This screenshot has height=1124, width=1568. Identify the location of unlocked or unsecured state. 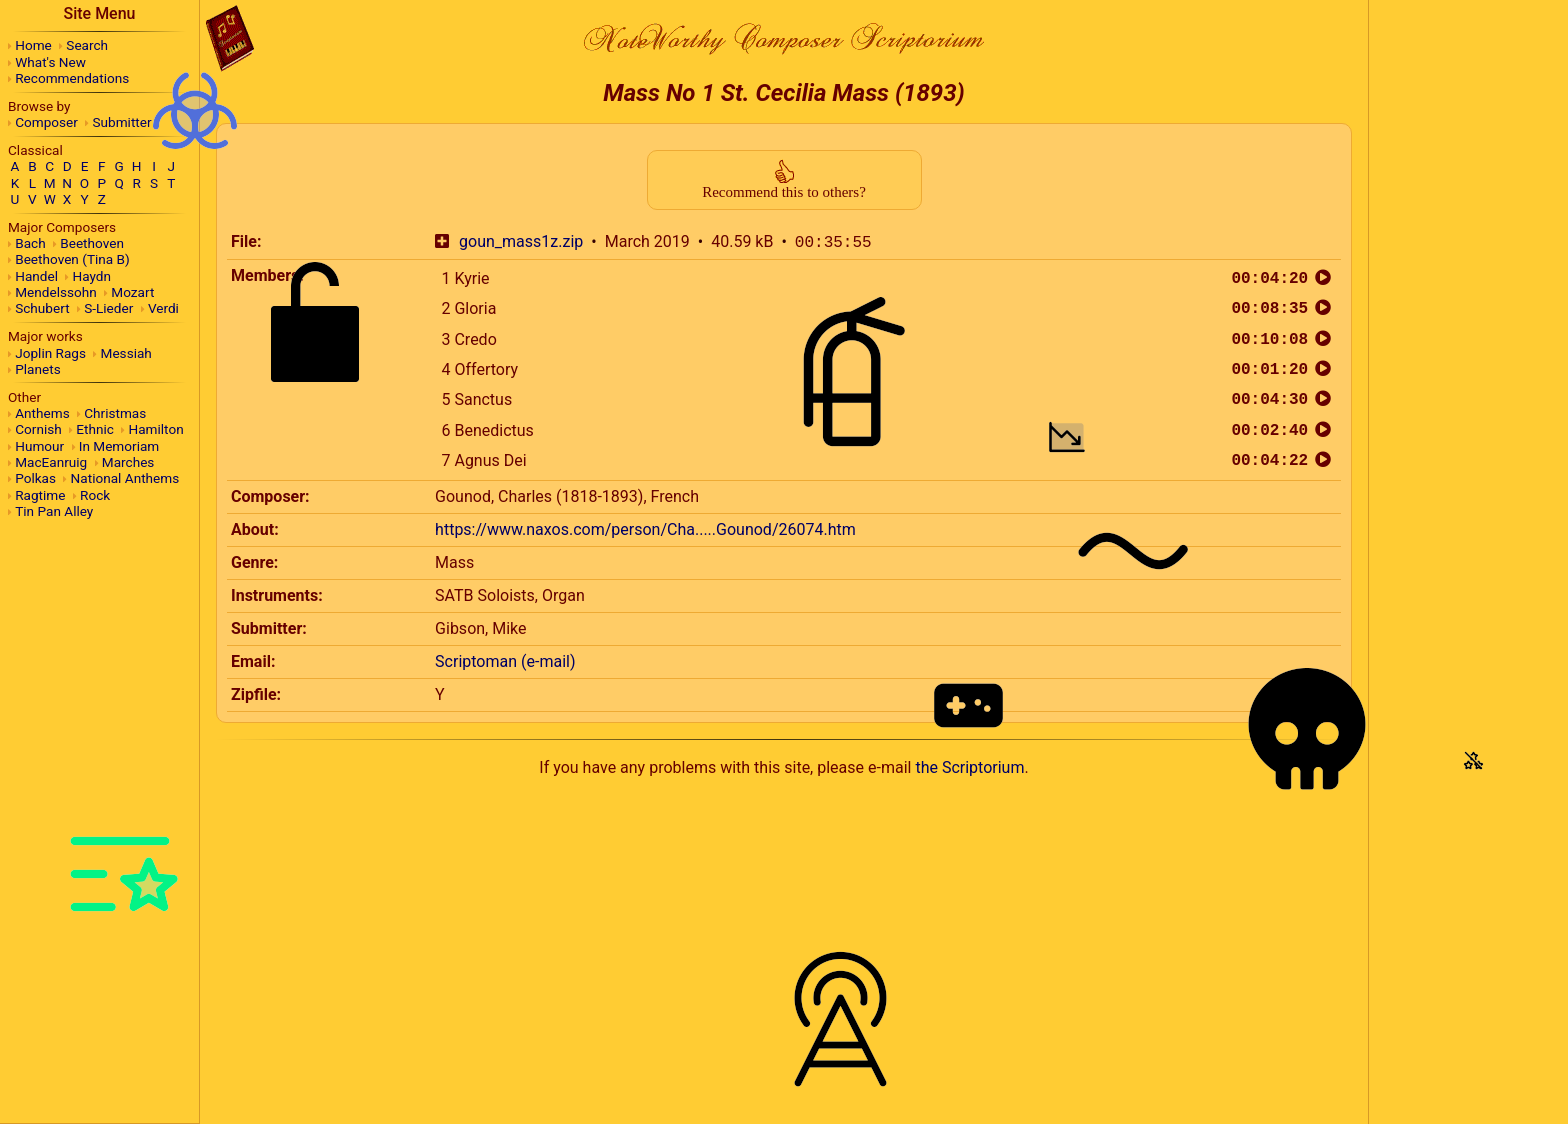
(315, 322).